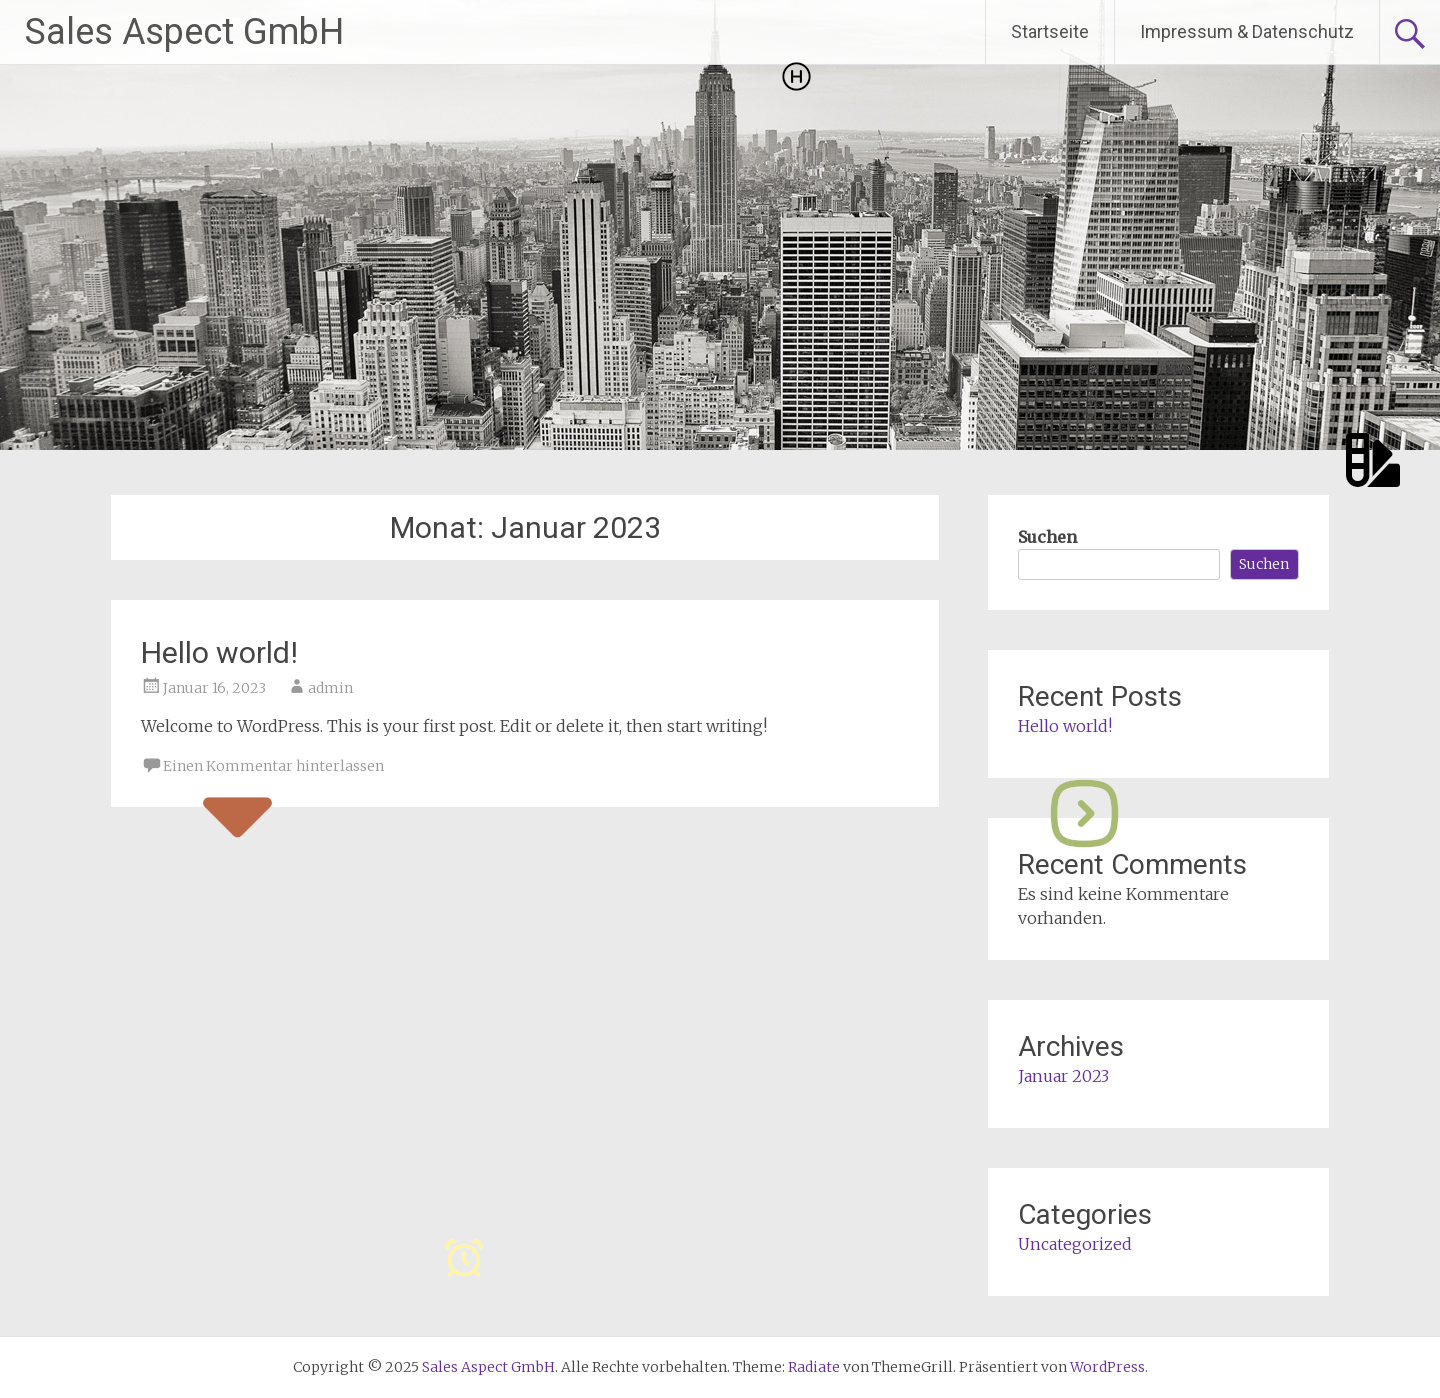 The image size is (1440, 1398). I want to click on hospital or helipad location marker, so click(796, 76).